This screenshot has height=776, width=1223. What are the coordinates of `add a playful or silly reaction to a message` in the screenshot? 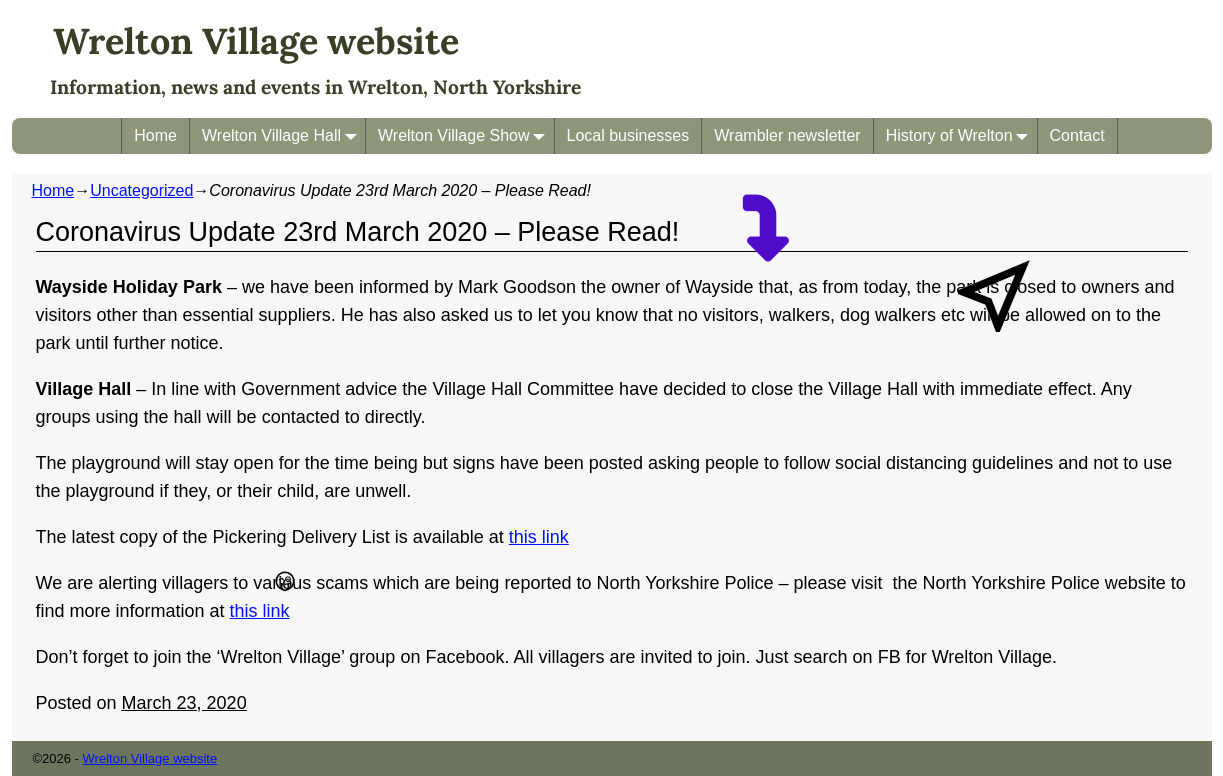 It's located at (285, 581).